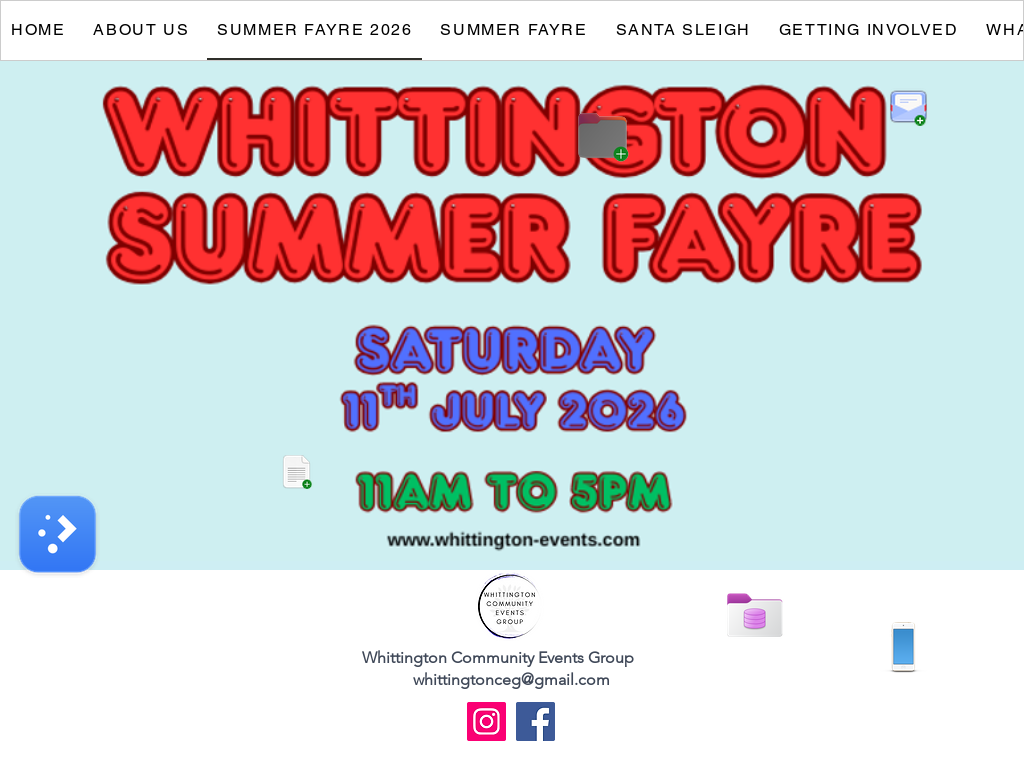 This screenshot has height=768, width=1024. I want to click on create a new text document, so click(296, 471).